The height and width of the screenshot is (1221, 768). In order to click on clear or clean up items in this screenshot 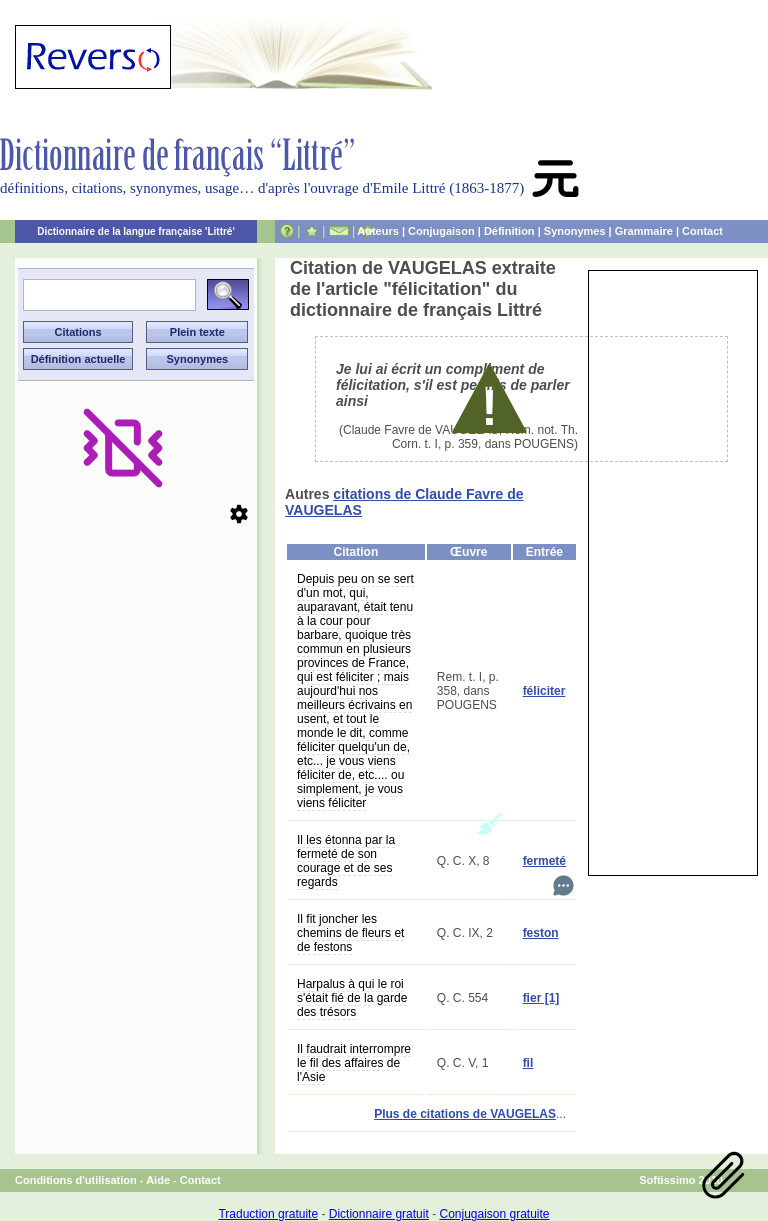, I will do `click(489, 823)`.